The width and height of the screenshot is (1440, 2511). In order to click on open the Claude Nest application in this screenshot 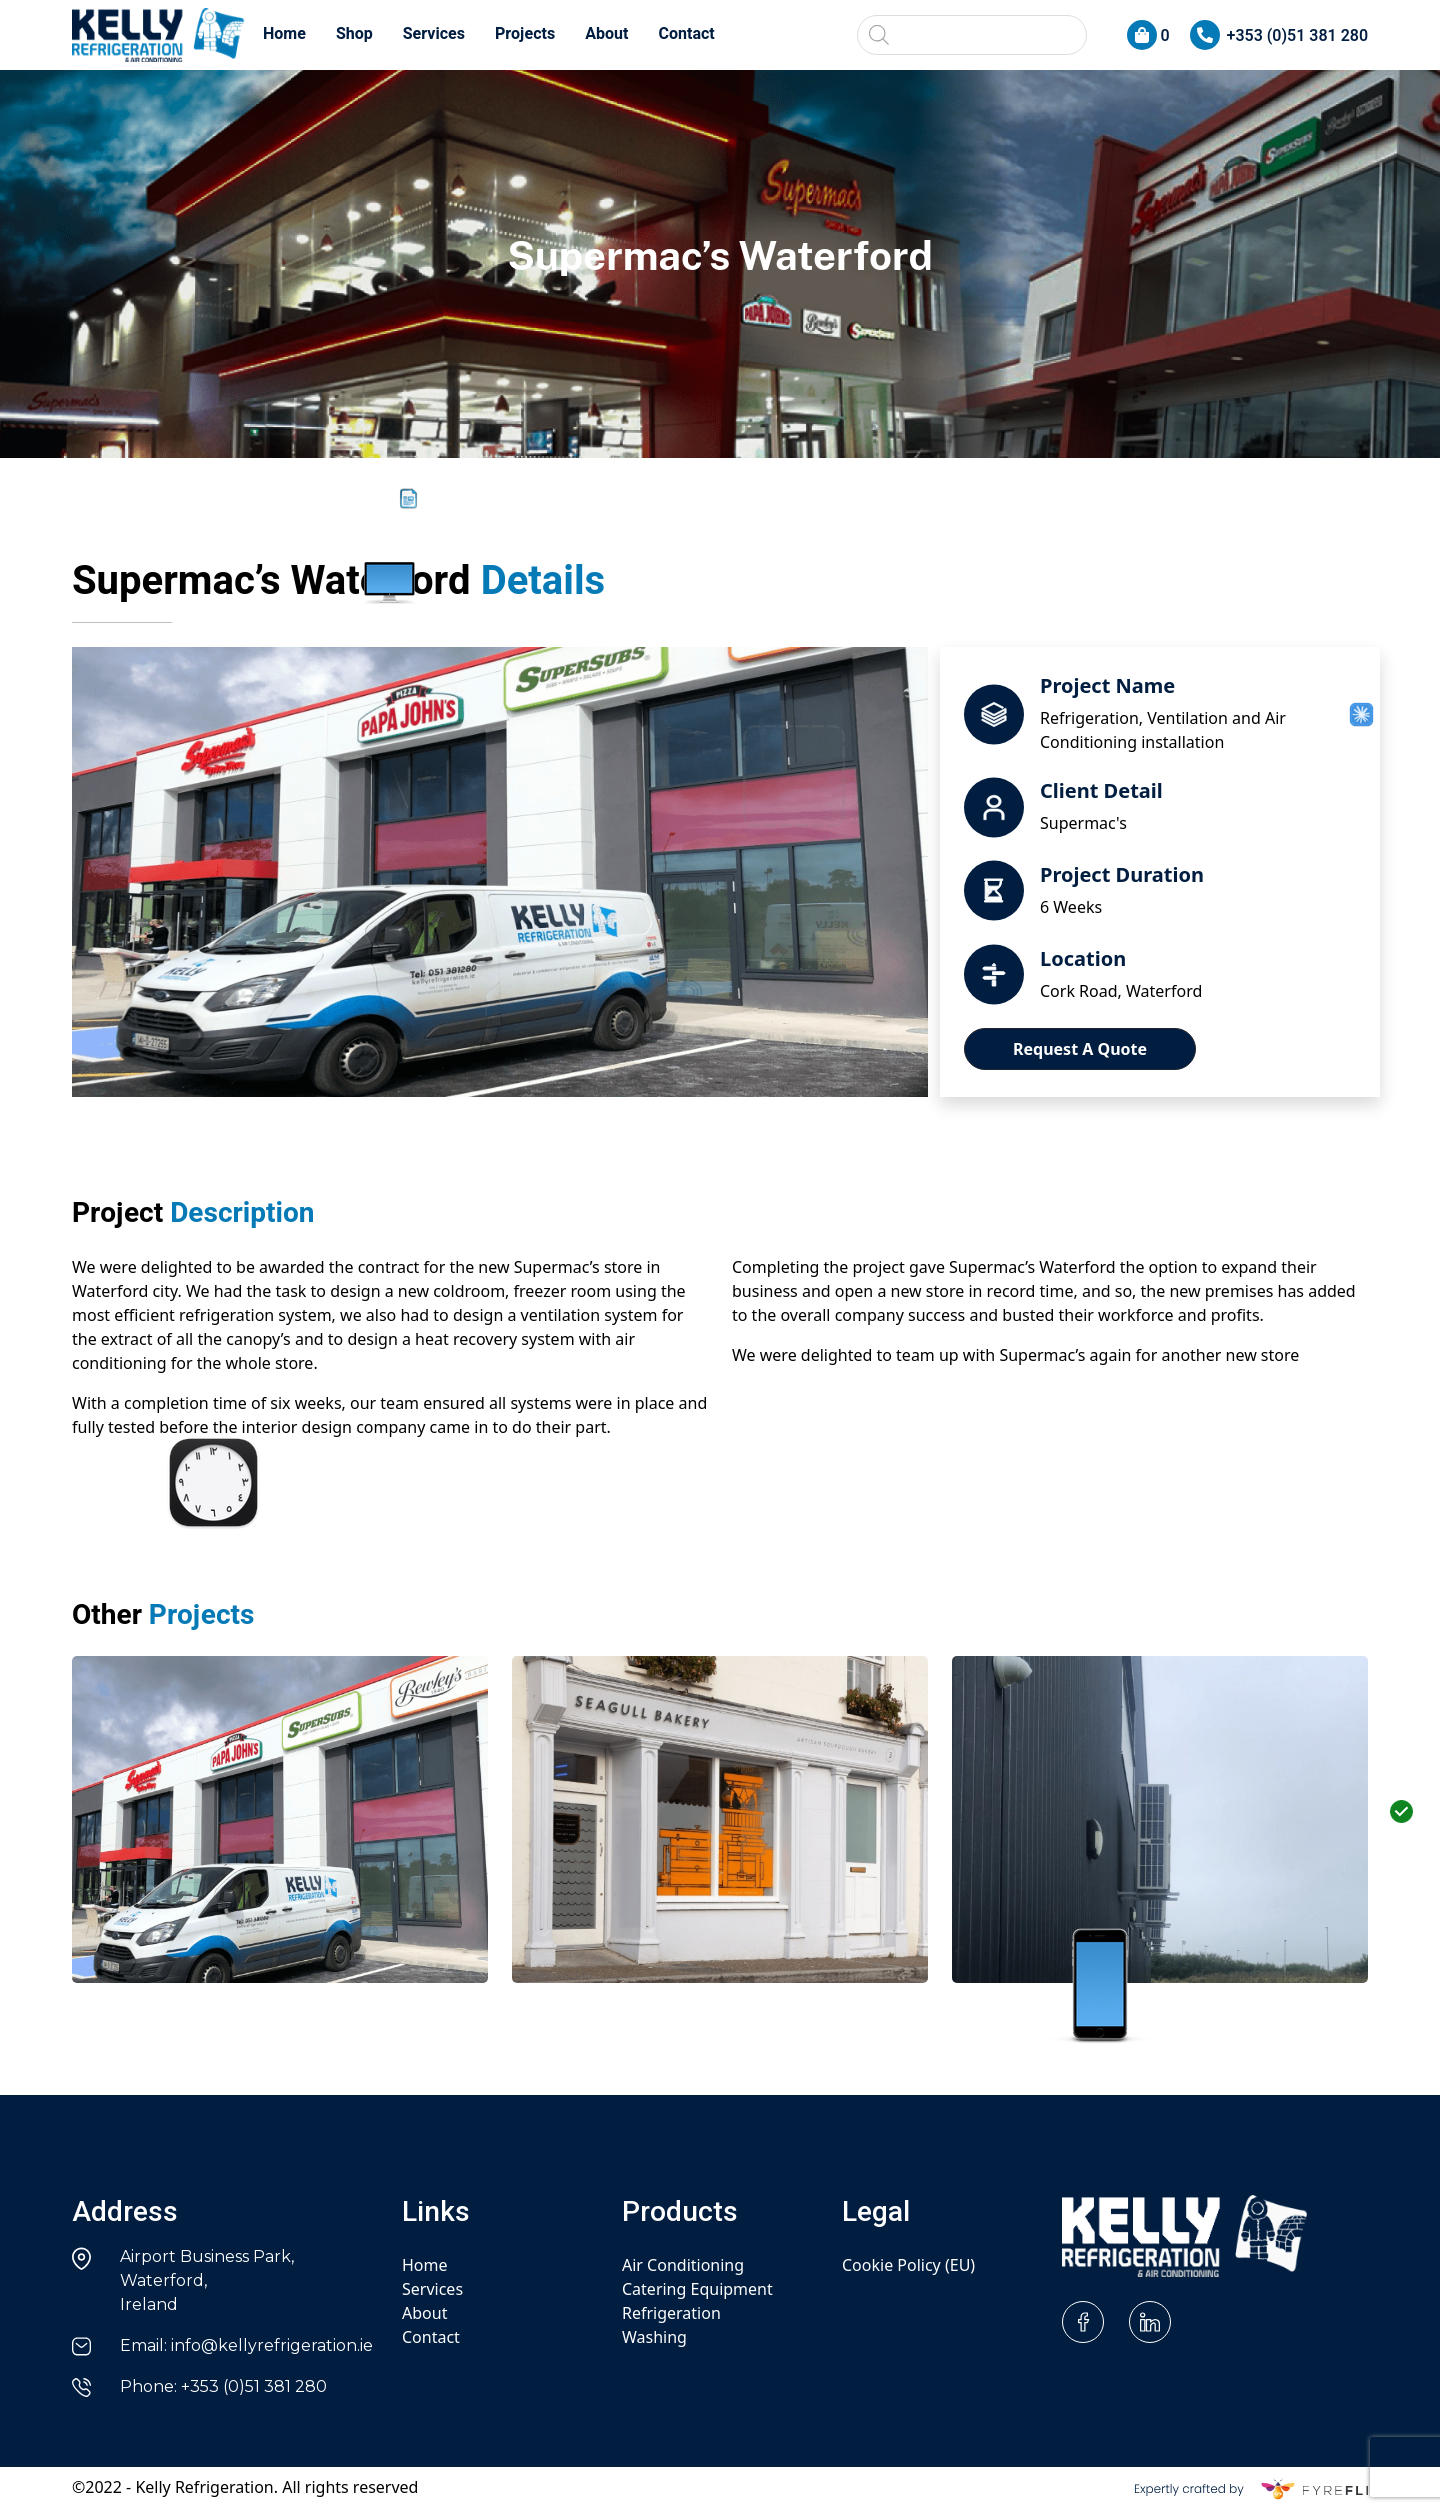, I will do `click(1361, 714)`.